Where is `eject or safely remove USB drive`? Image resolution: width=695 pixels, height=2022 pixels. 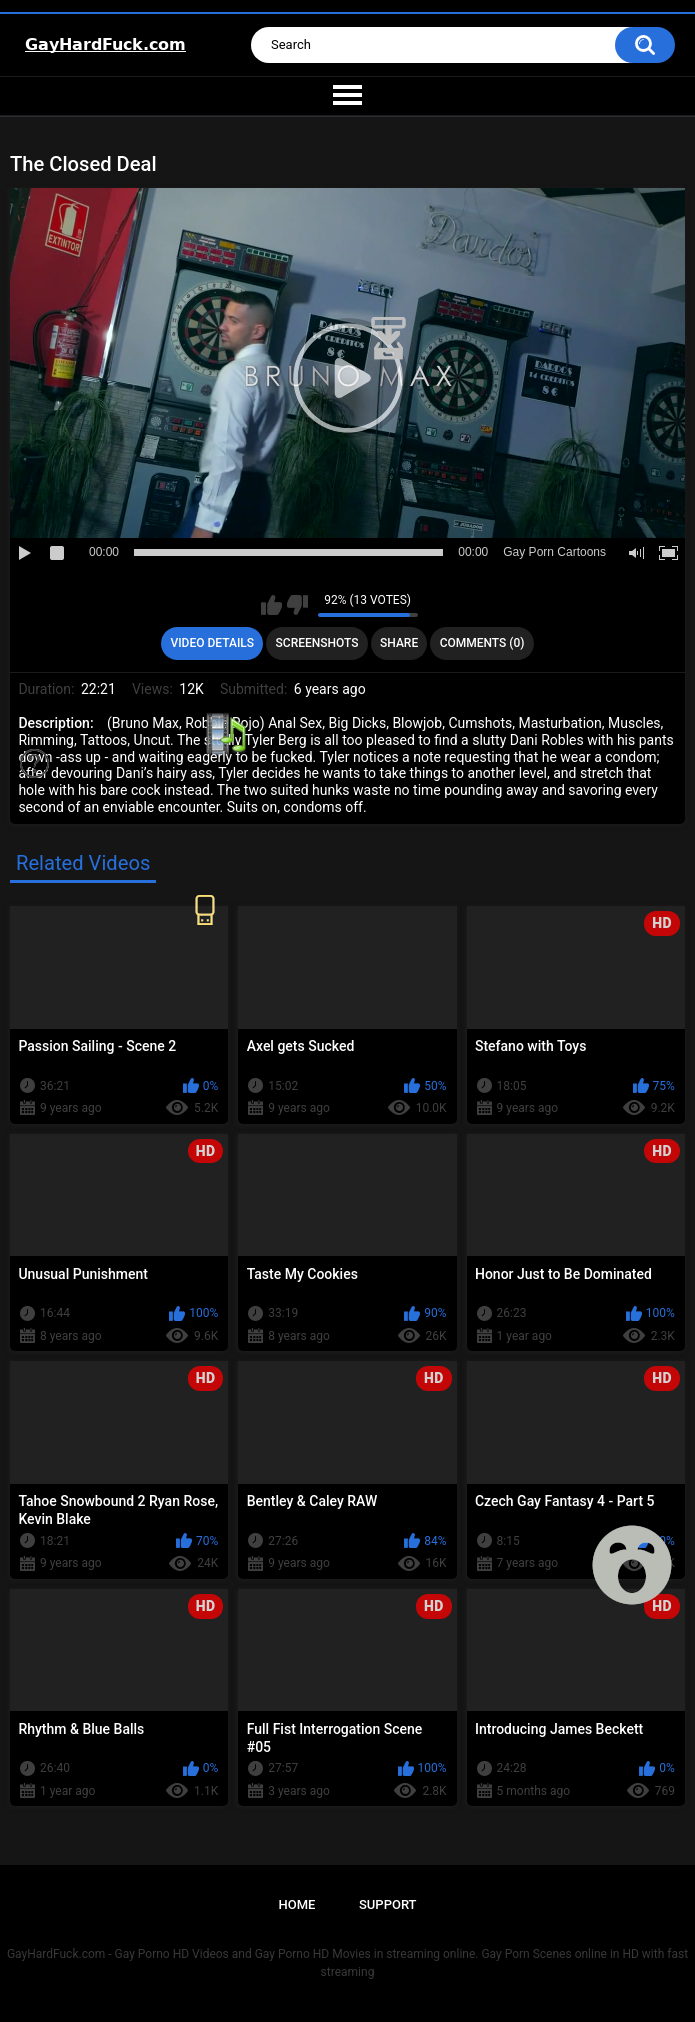 eject or safely remove USB drive is located at coordinates (205, 910).